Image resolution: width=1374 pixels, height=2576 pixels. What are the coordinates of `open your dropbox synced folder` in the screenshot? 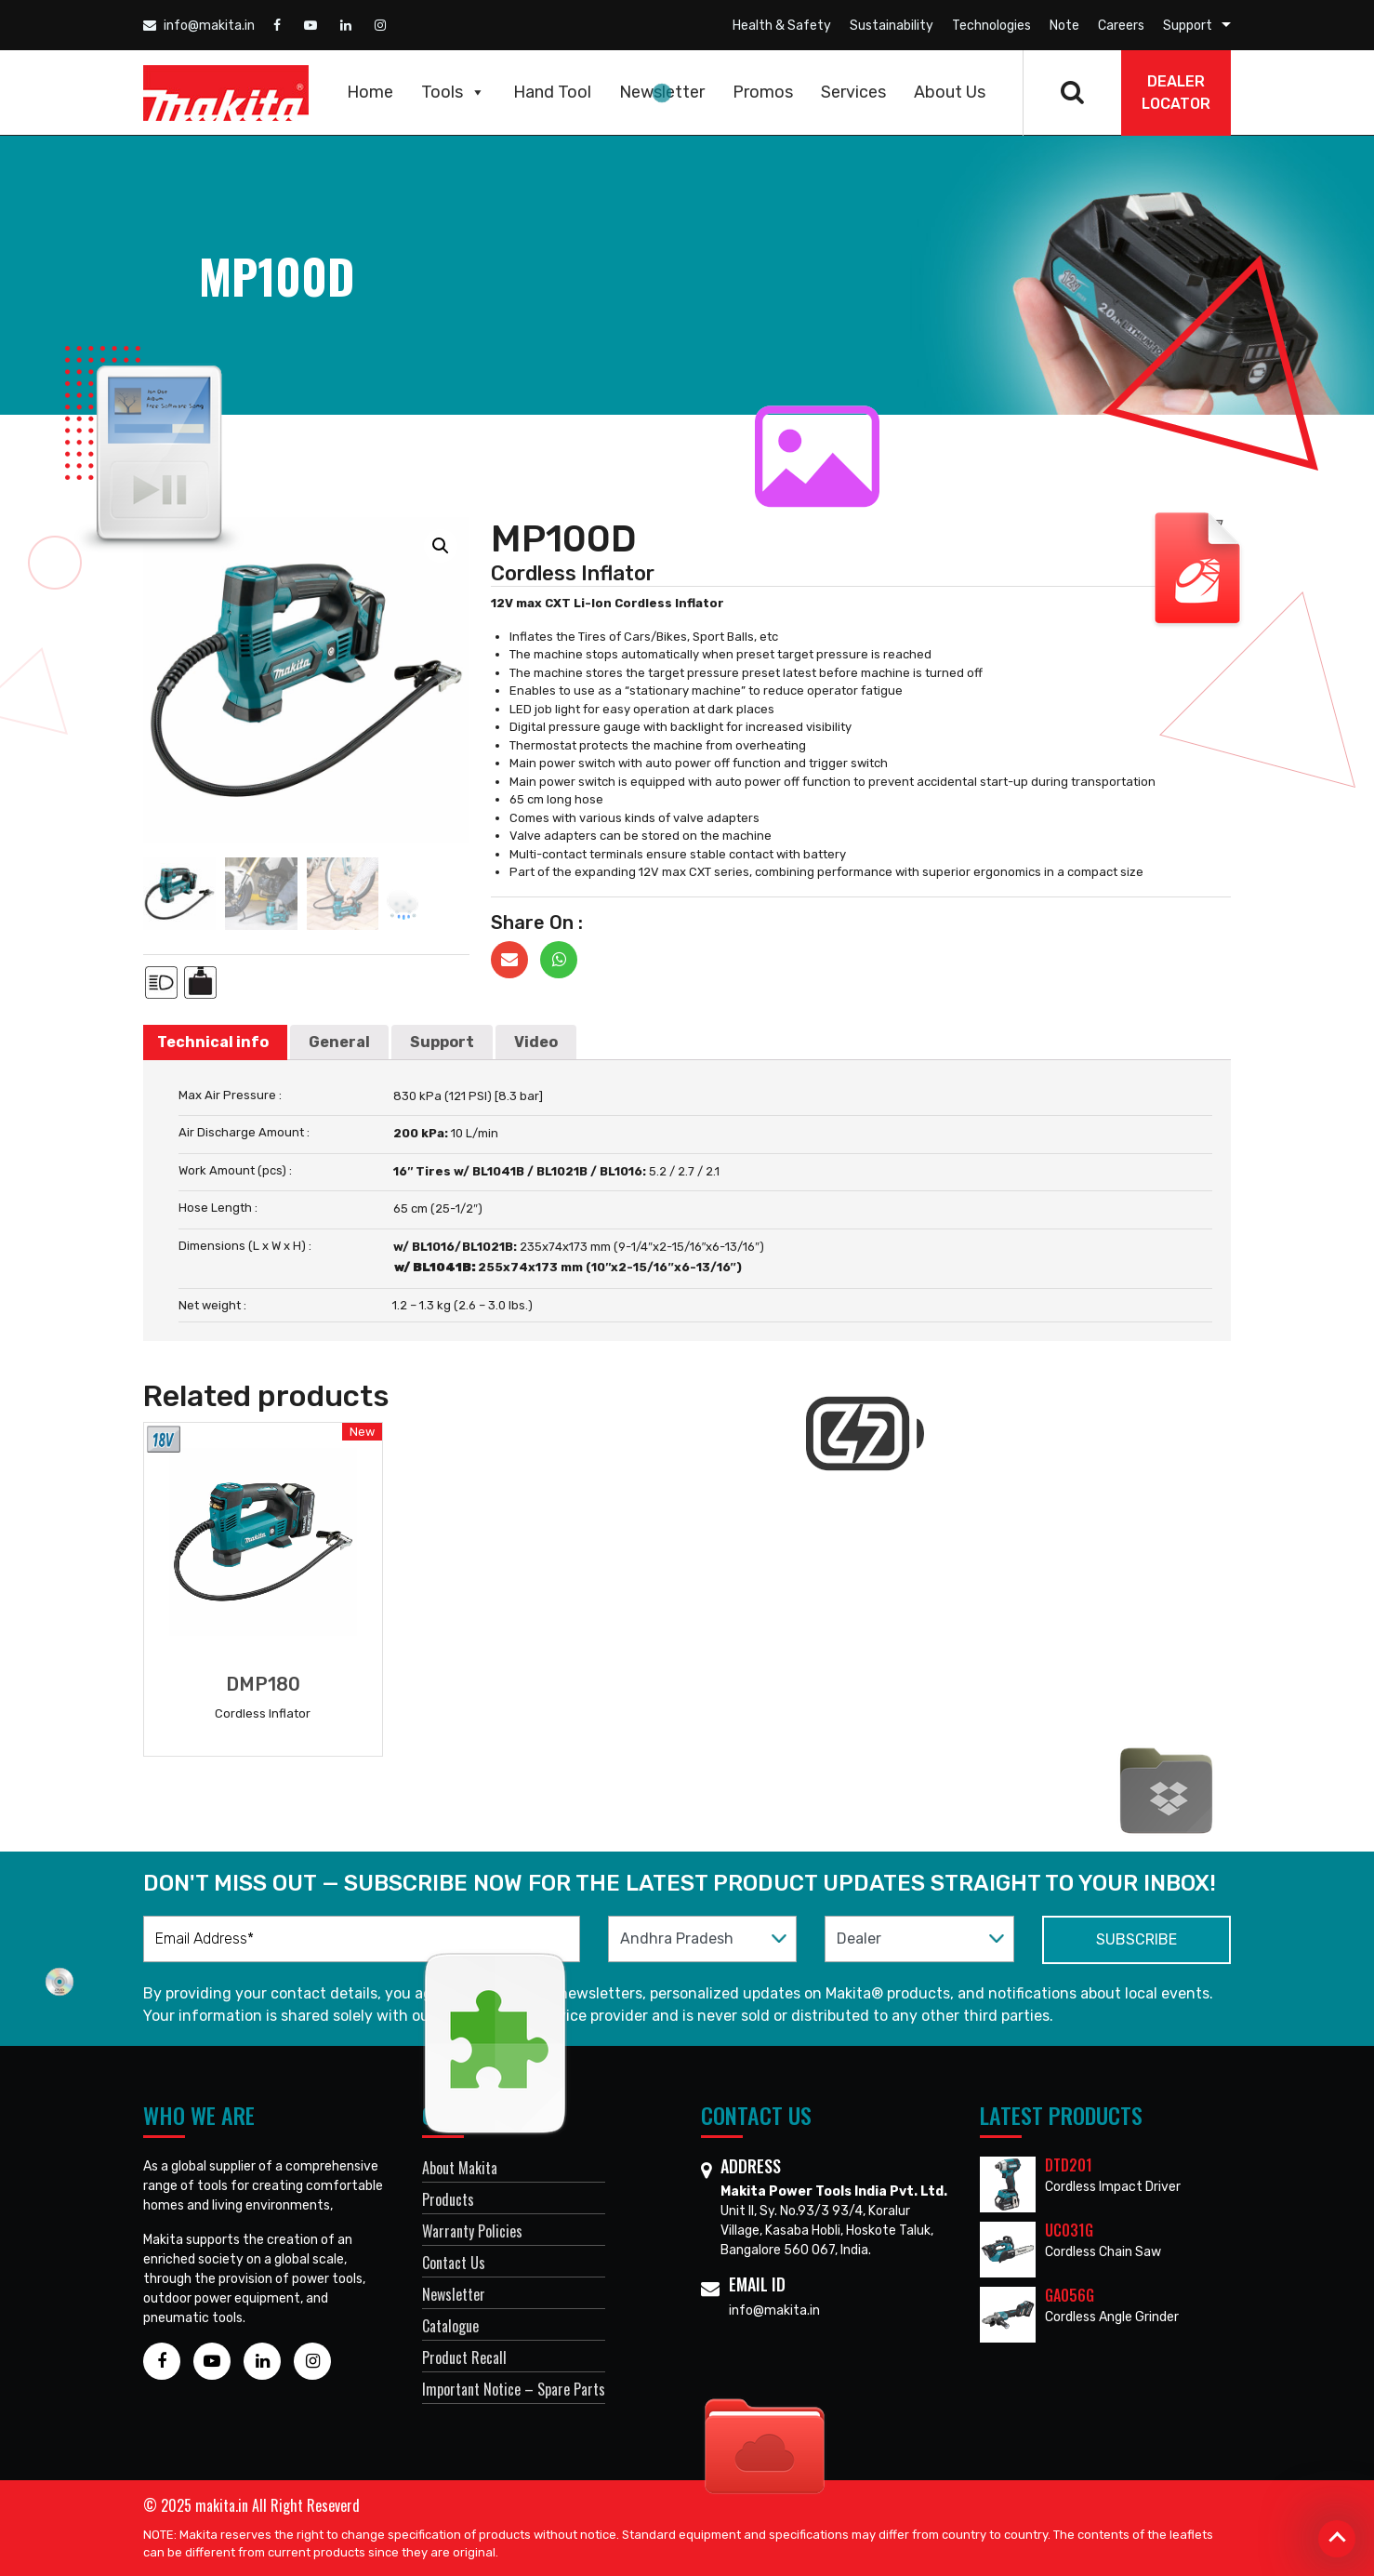 It's located at (1166, 1790).